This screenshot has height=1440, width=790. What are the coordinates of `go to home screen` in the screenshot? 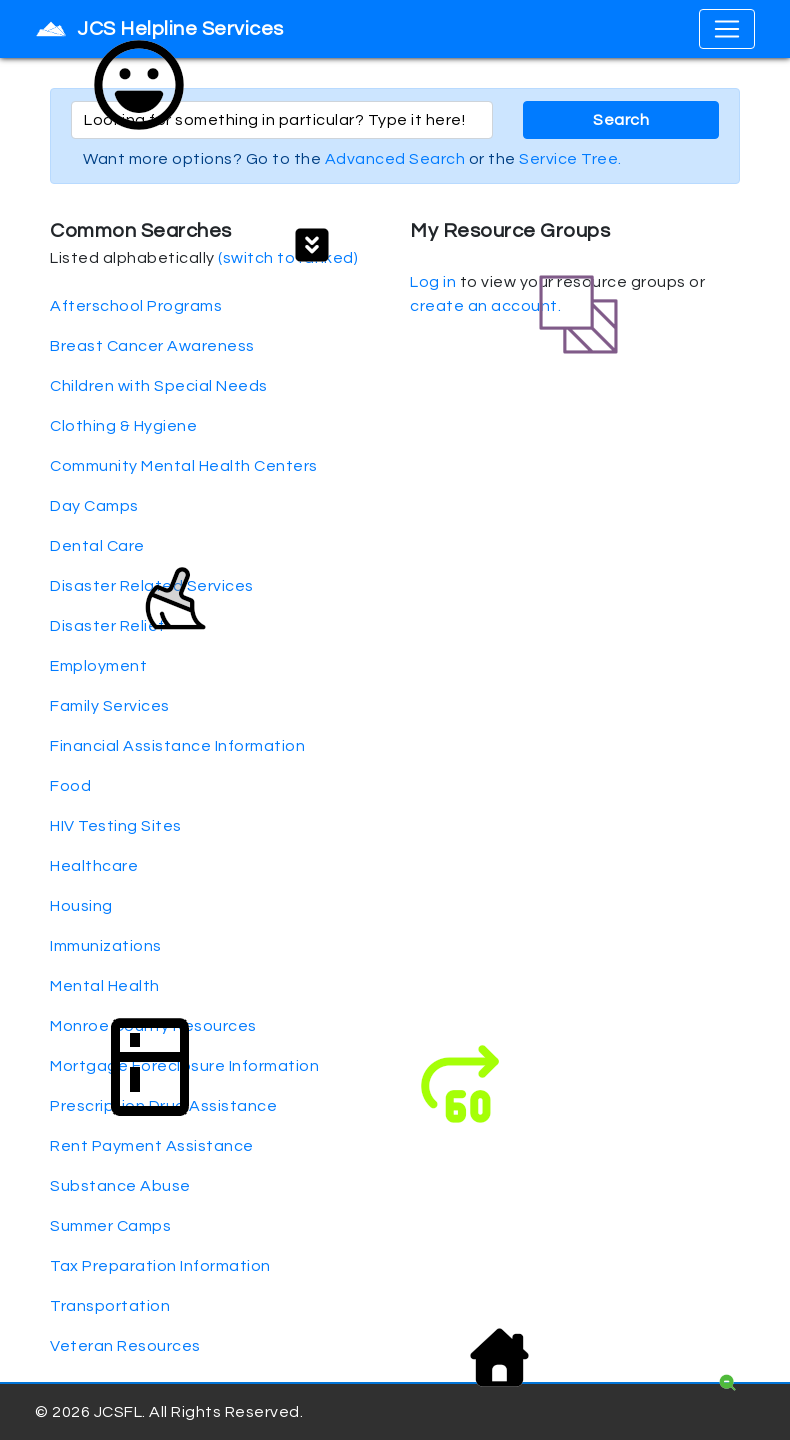 It's located at (499, 1357).